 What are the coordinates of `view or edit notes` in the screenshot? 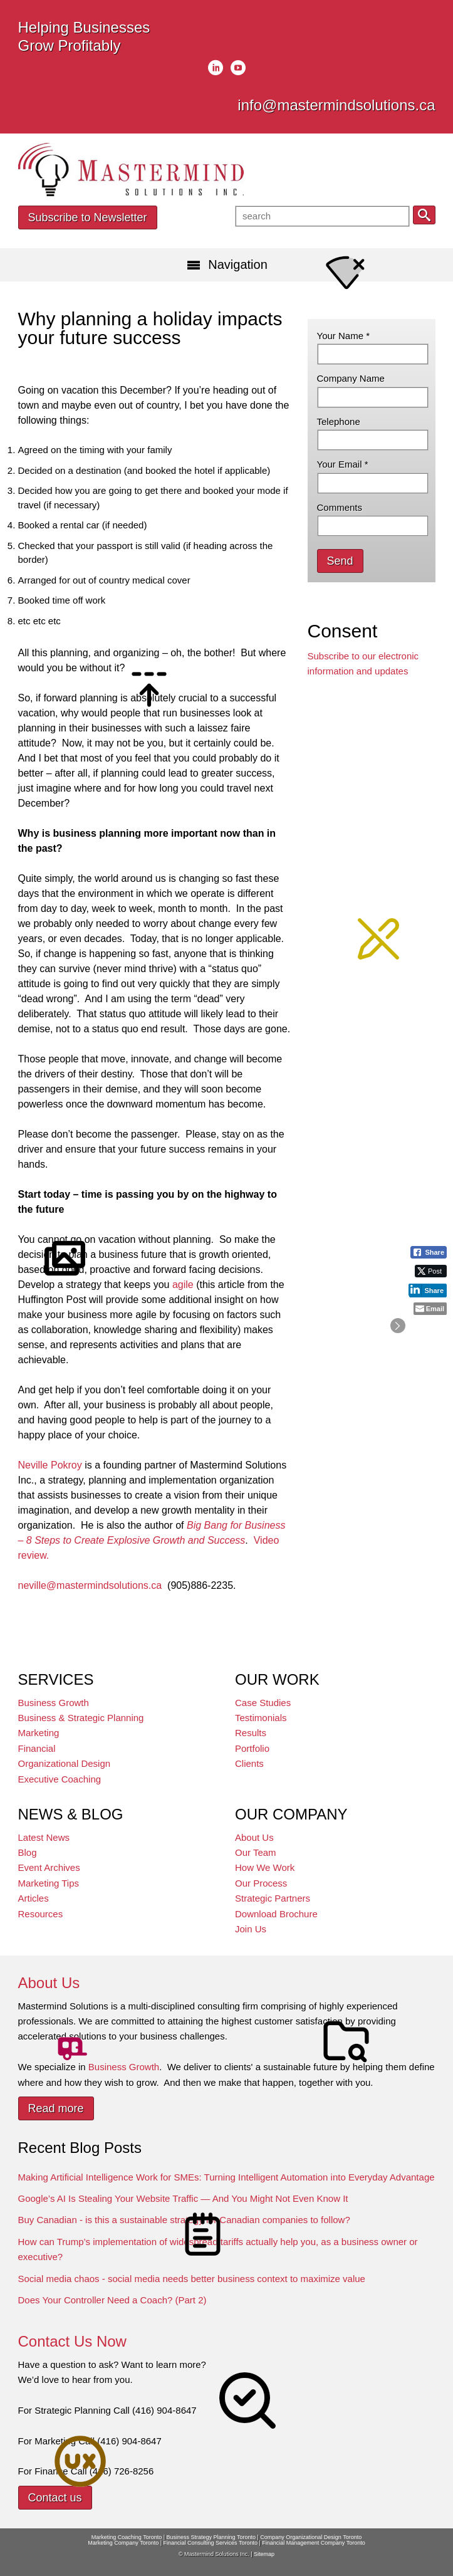 It's located at (202, 2234).